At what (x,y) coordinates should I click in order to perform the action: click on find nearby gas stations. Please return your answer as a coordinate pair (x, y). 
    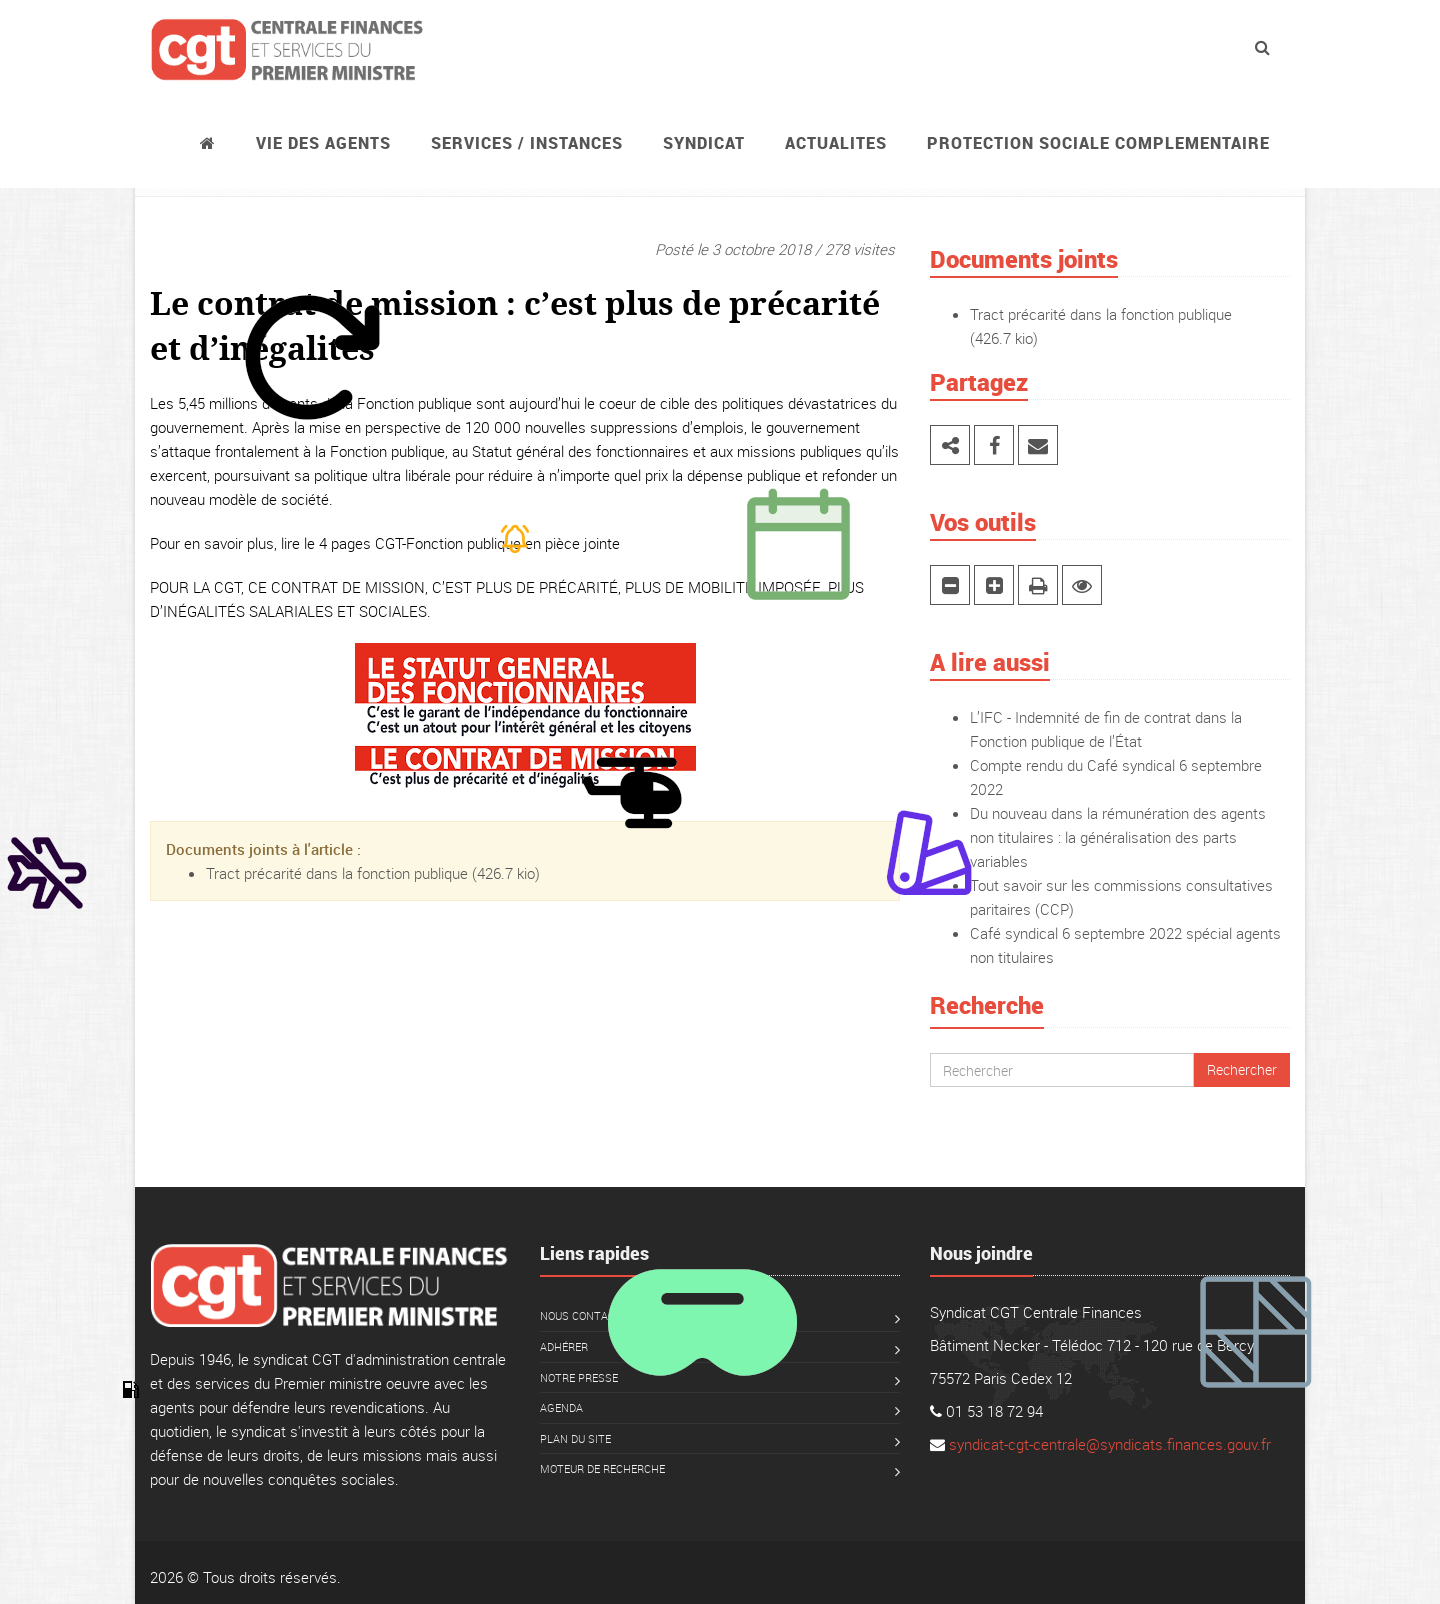
    Looking at the image, I should click on (130, 1389).